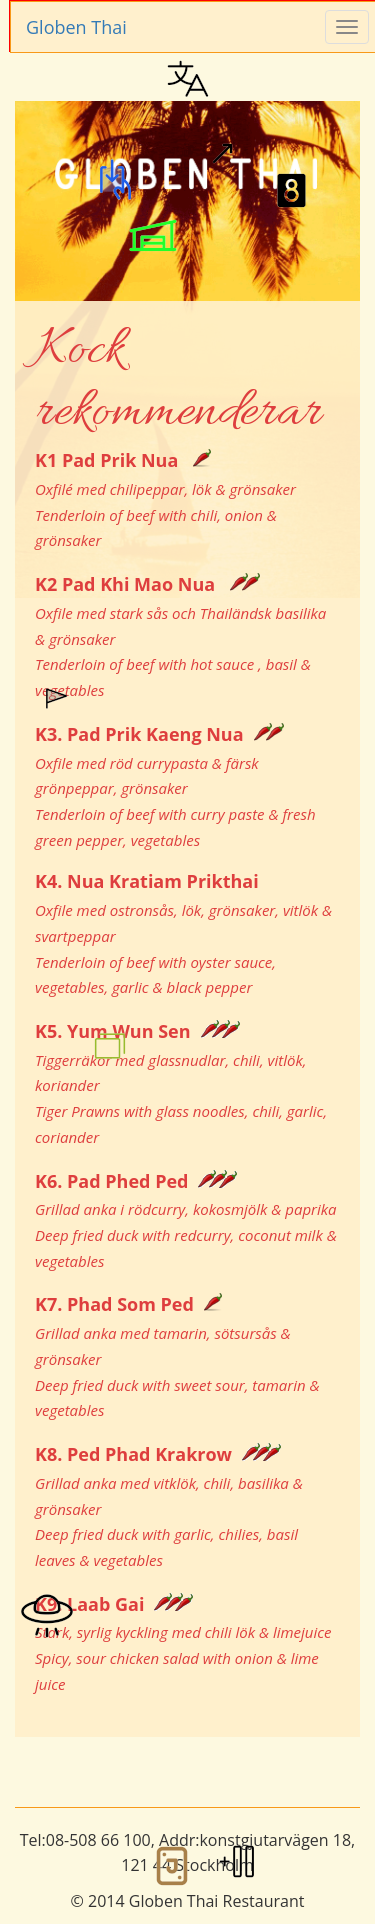  What do you see at coordinates (54, 698) in the screenshot?
I see `flag or mark an item for follow-up` at bounding box center [54, 698].